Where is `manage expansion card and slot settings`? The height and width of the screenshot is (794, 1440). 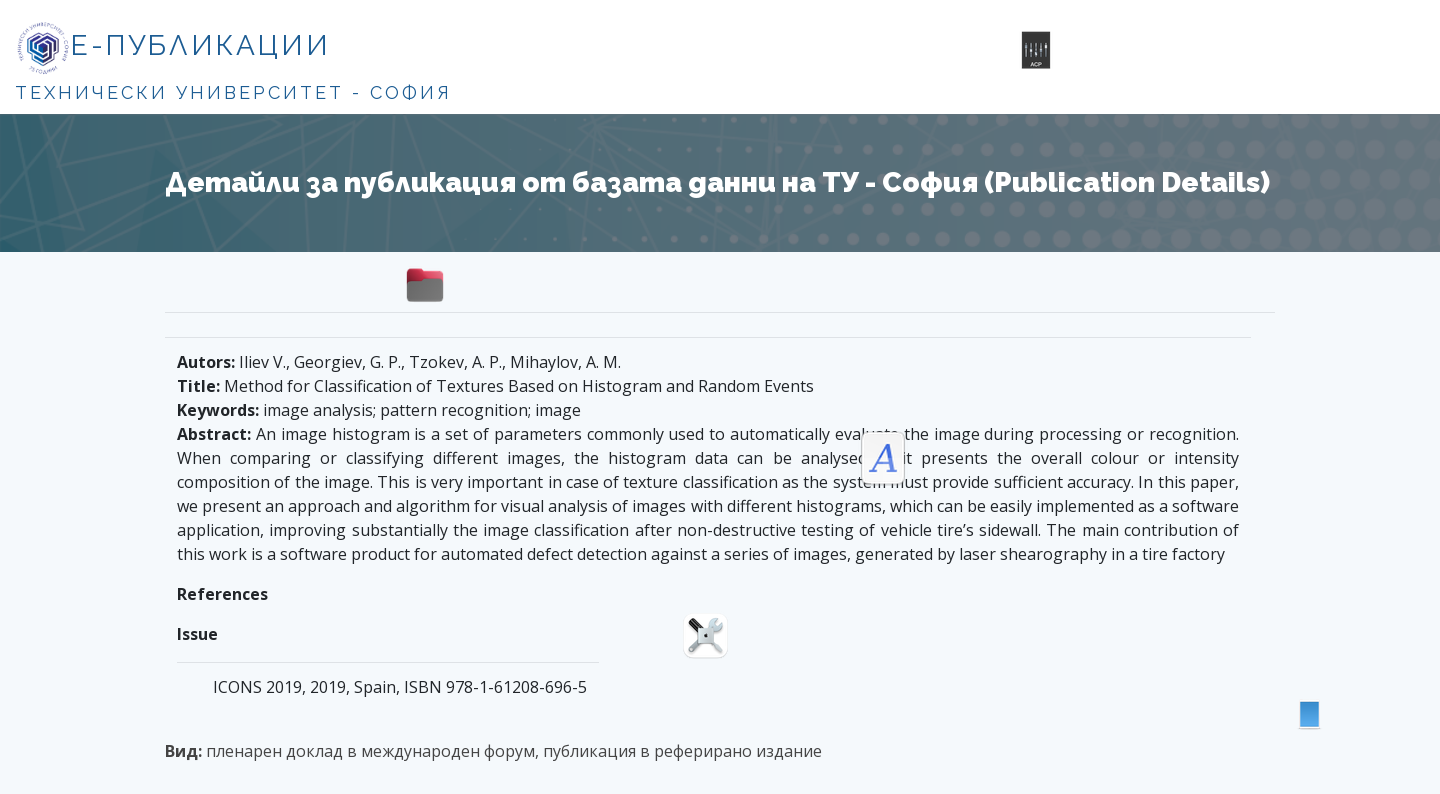
manage expansion card and slot settings is located at coordinates (705, 635).